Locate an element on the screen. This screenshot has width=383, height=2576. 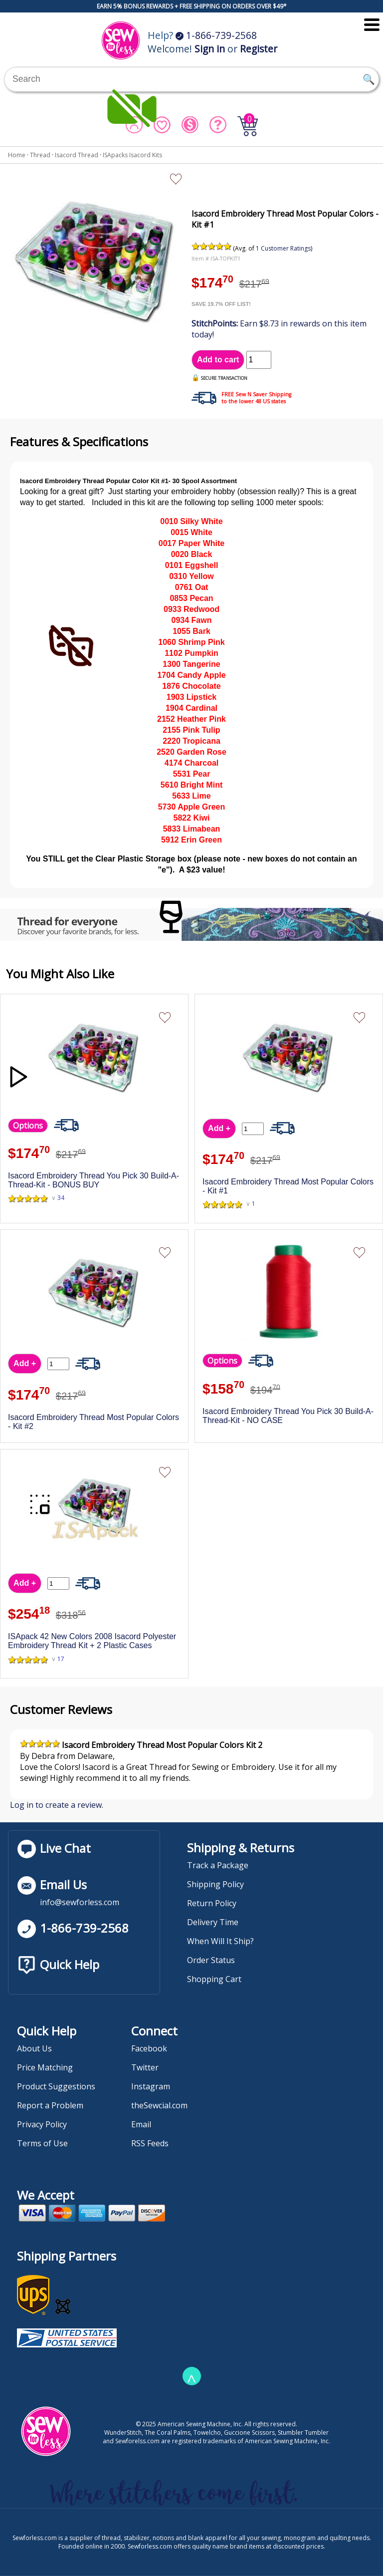
indicates drink or beverage option is located at coordinates (171, 917).